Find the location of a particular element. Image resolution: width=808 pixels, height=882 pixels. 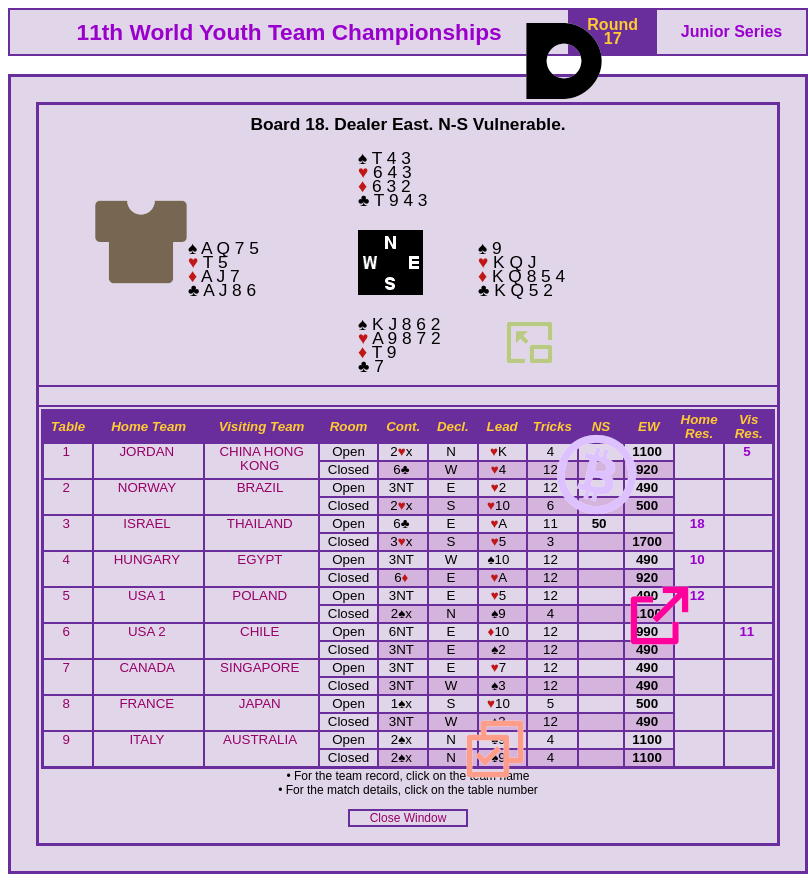

browse clothing or apparel items is located at coordinates (141, 242).